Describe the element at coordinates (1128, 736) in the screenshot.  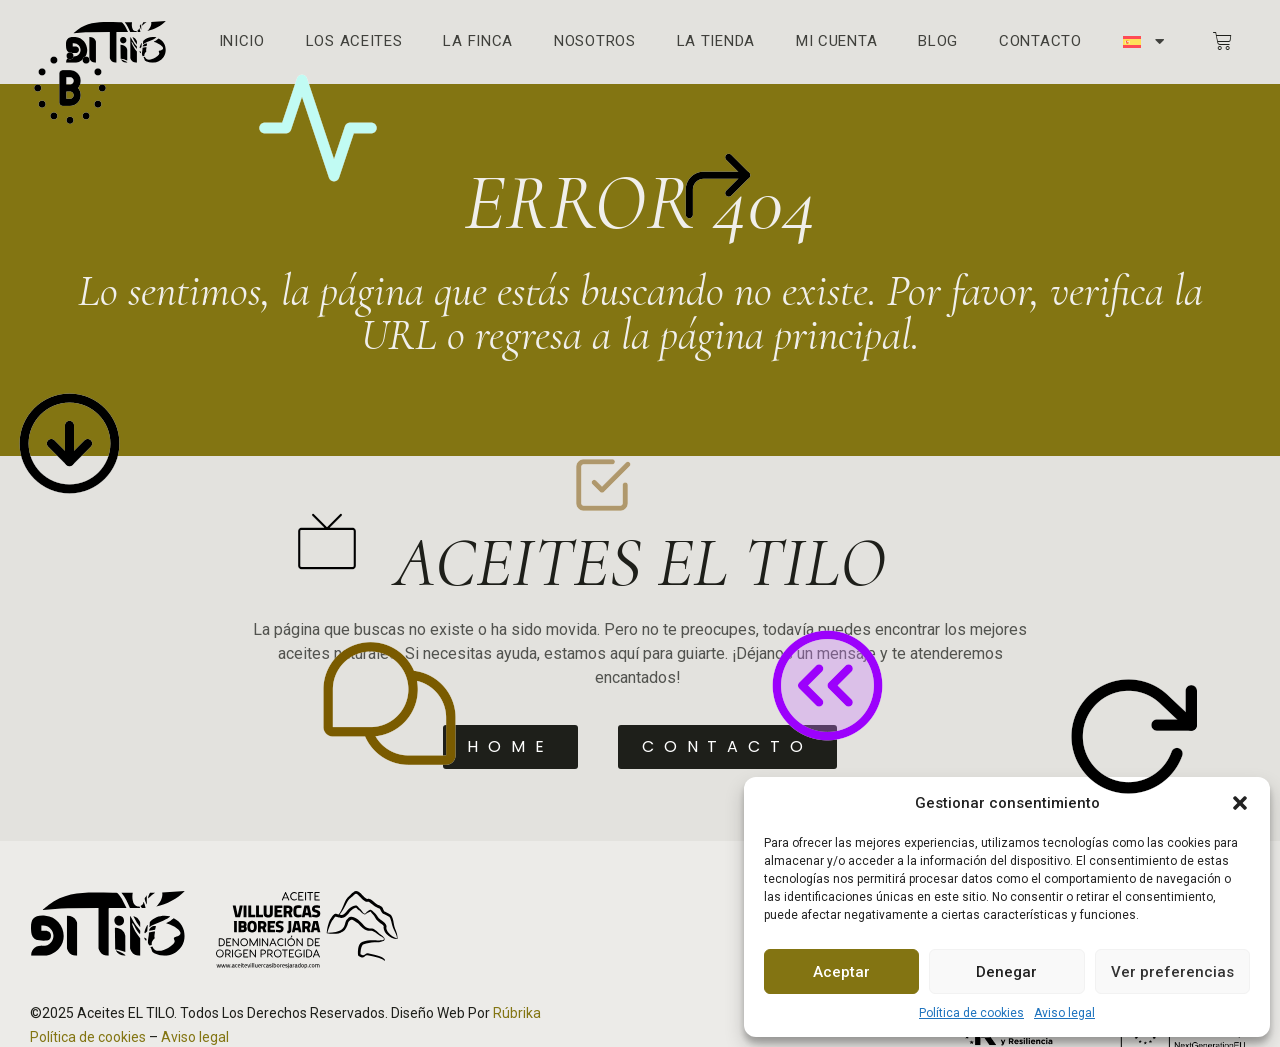
I see `redo or repeat the last action` at that location.